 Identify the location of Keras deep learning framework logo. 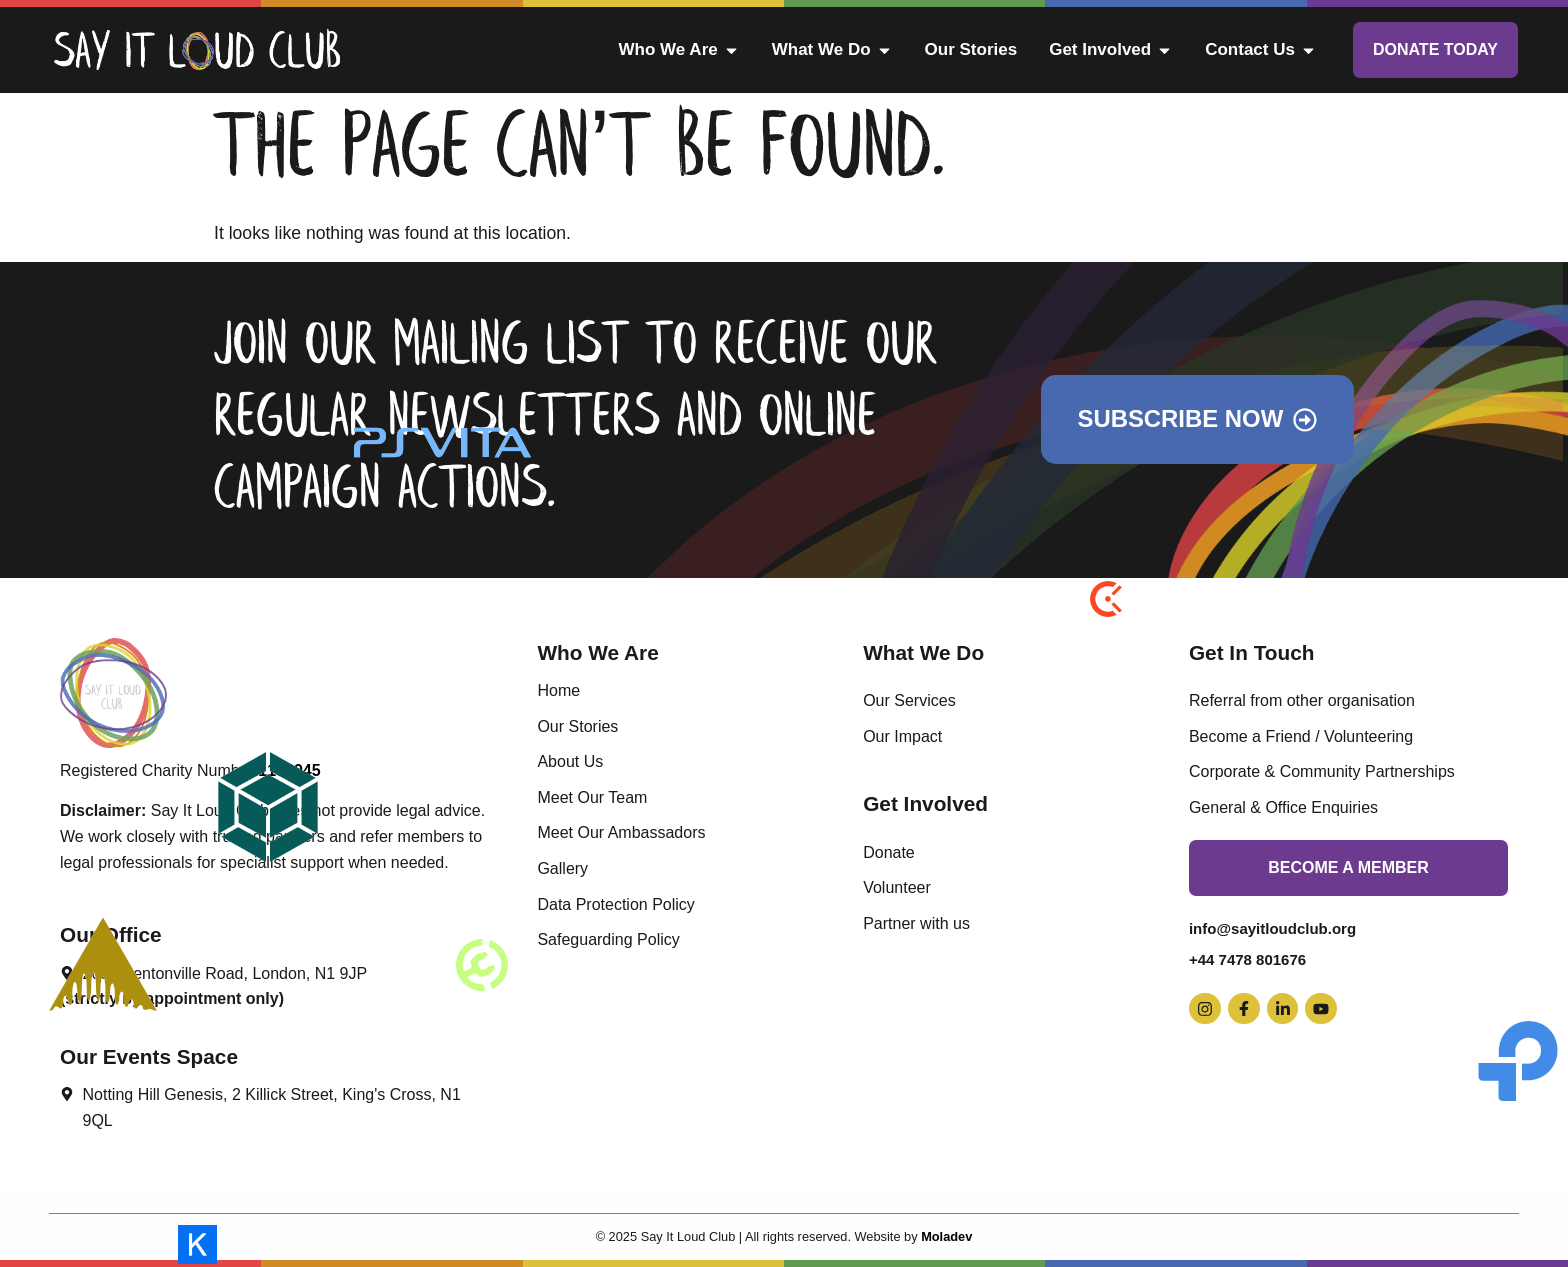
(197, 1244).